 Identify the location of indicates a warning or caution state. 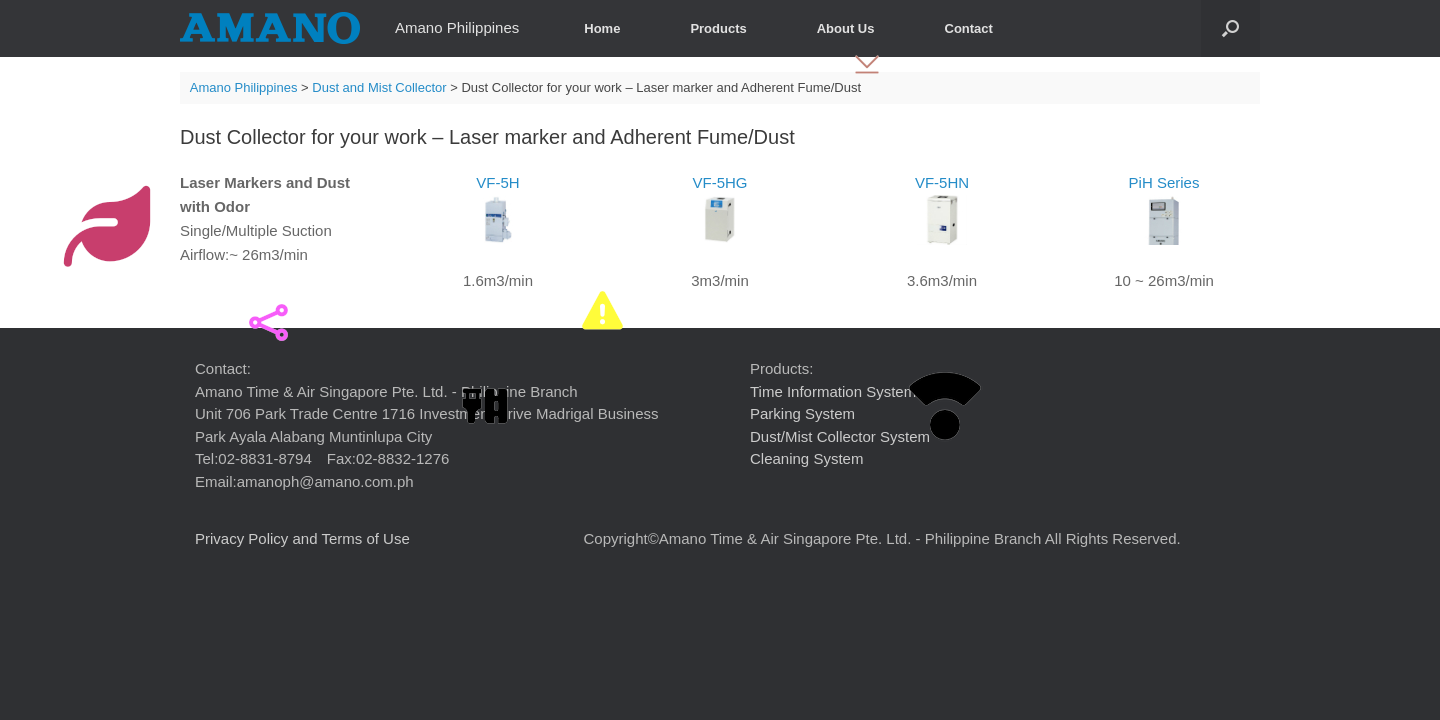
(602, 311).